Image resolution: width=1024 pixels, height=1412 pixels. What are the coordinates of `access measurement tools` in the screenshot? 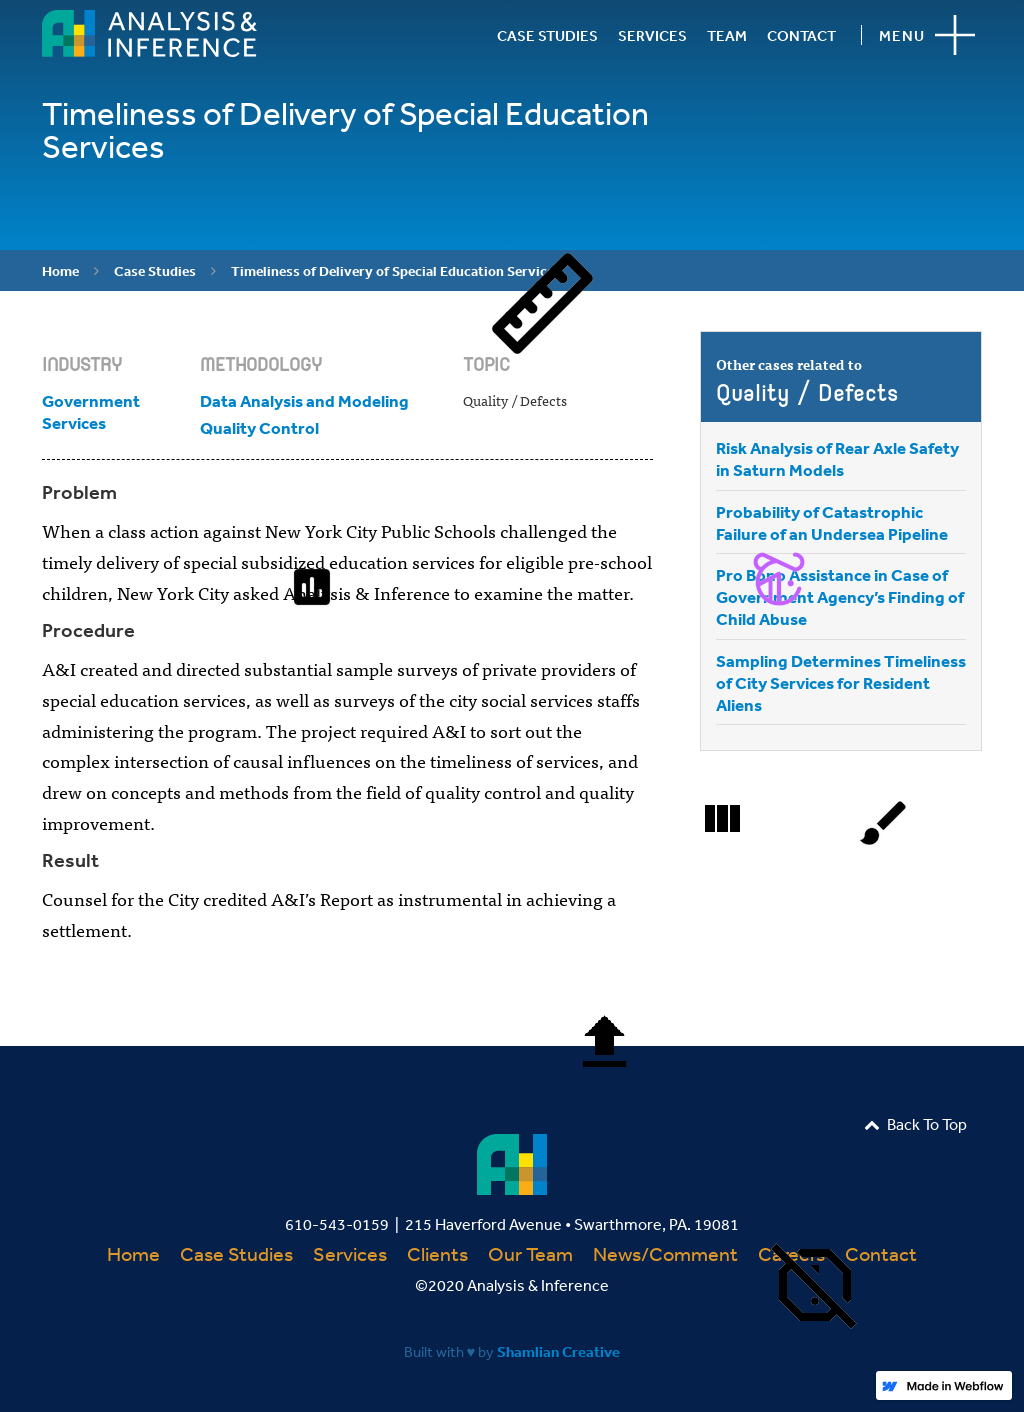 It's located at (542, 303).